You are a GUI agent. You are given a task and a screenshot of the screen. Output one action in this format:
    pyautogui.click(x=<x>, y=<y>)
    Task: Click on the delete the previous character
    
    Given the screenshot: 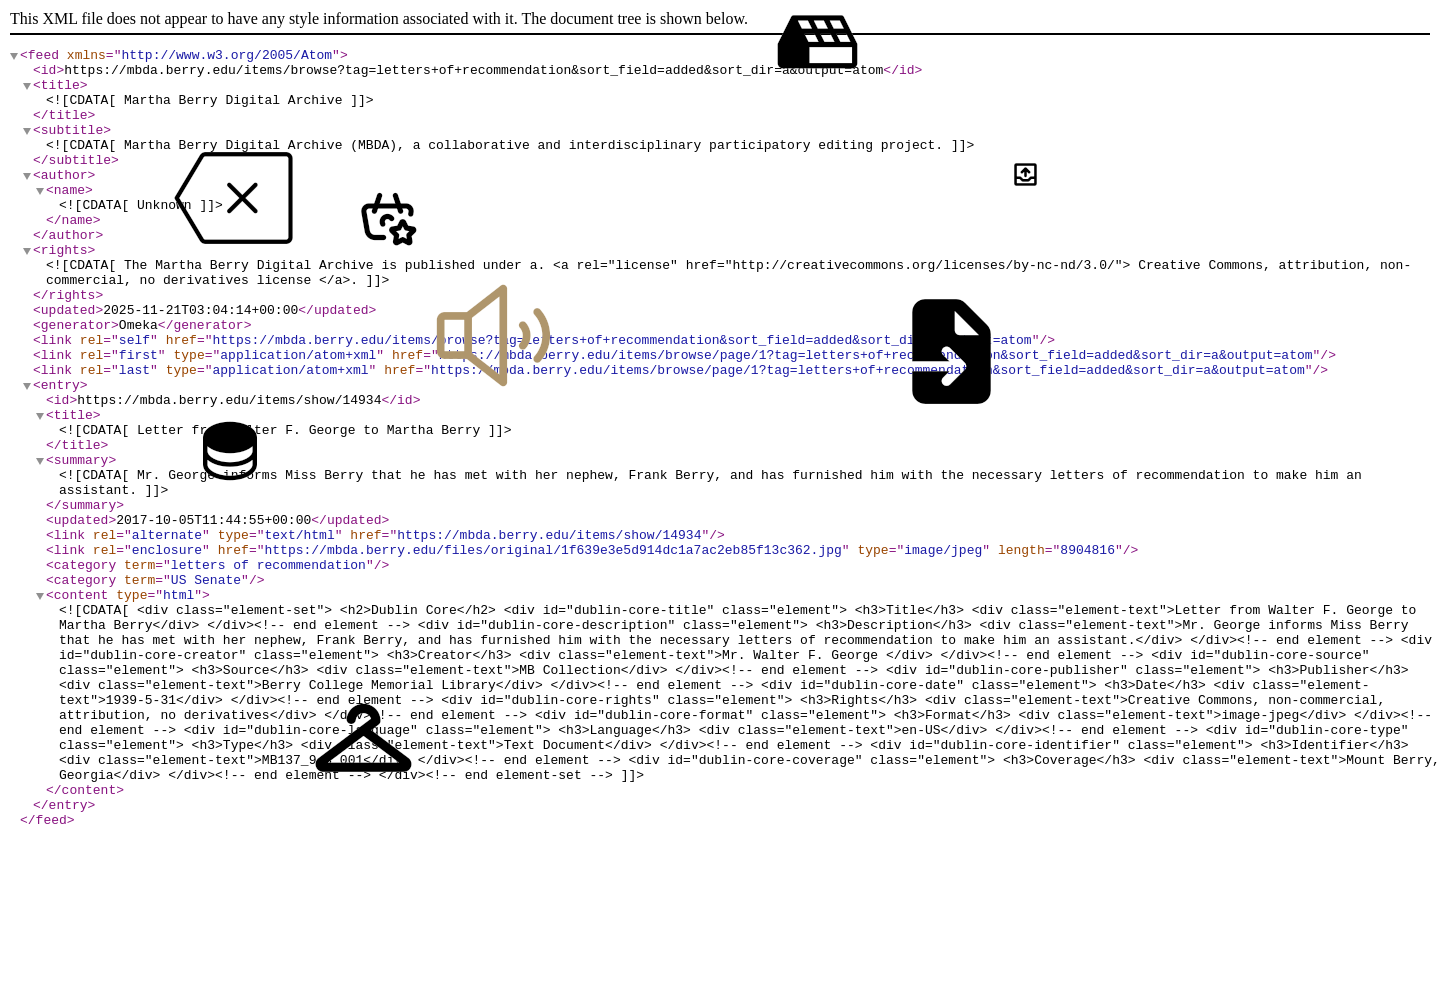 What is the action you would take?
    pyautogui.click(x=238, y=198)
    